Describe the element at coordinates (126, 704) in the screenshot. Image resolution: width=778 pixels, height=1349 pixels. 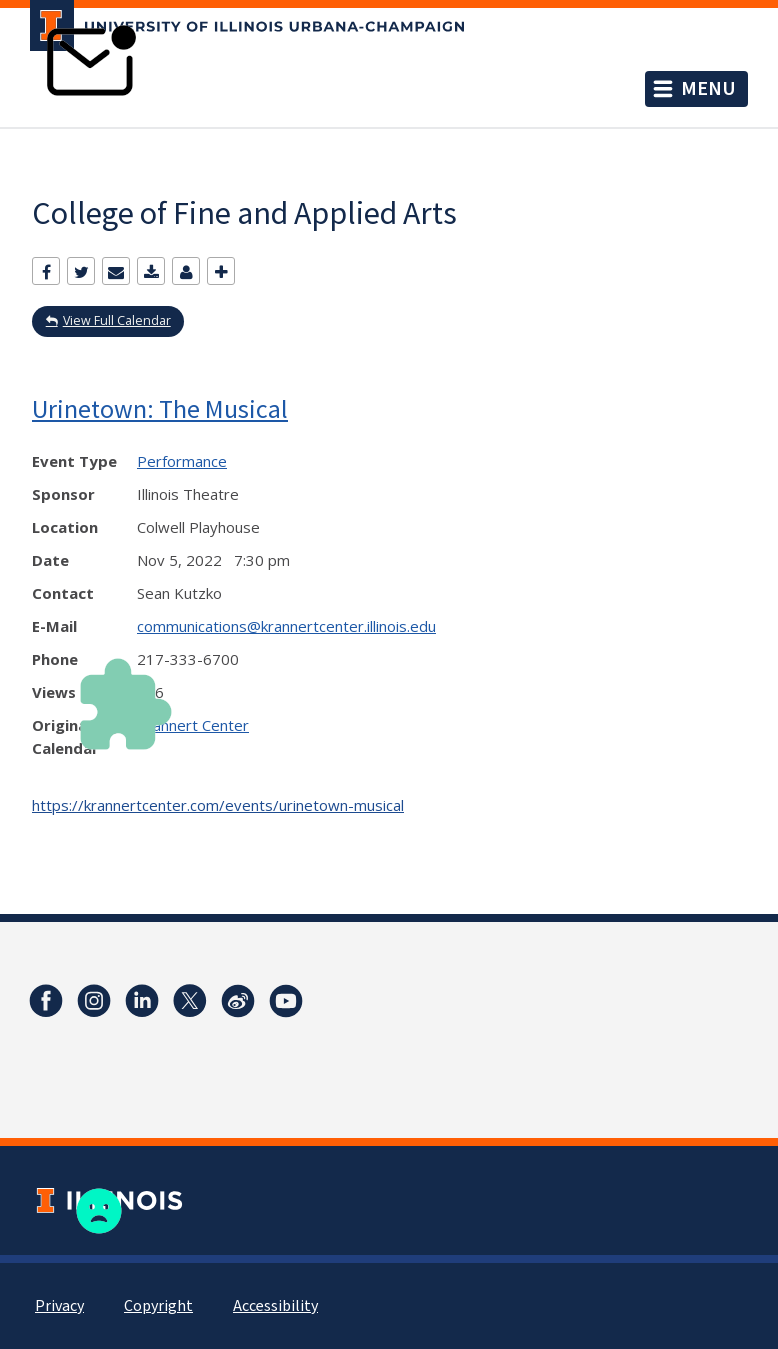
I see `access browser extensions or add-ons` at that location.